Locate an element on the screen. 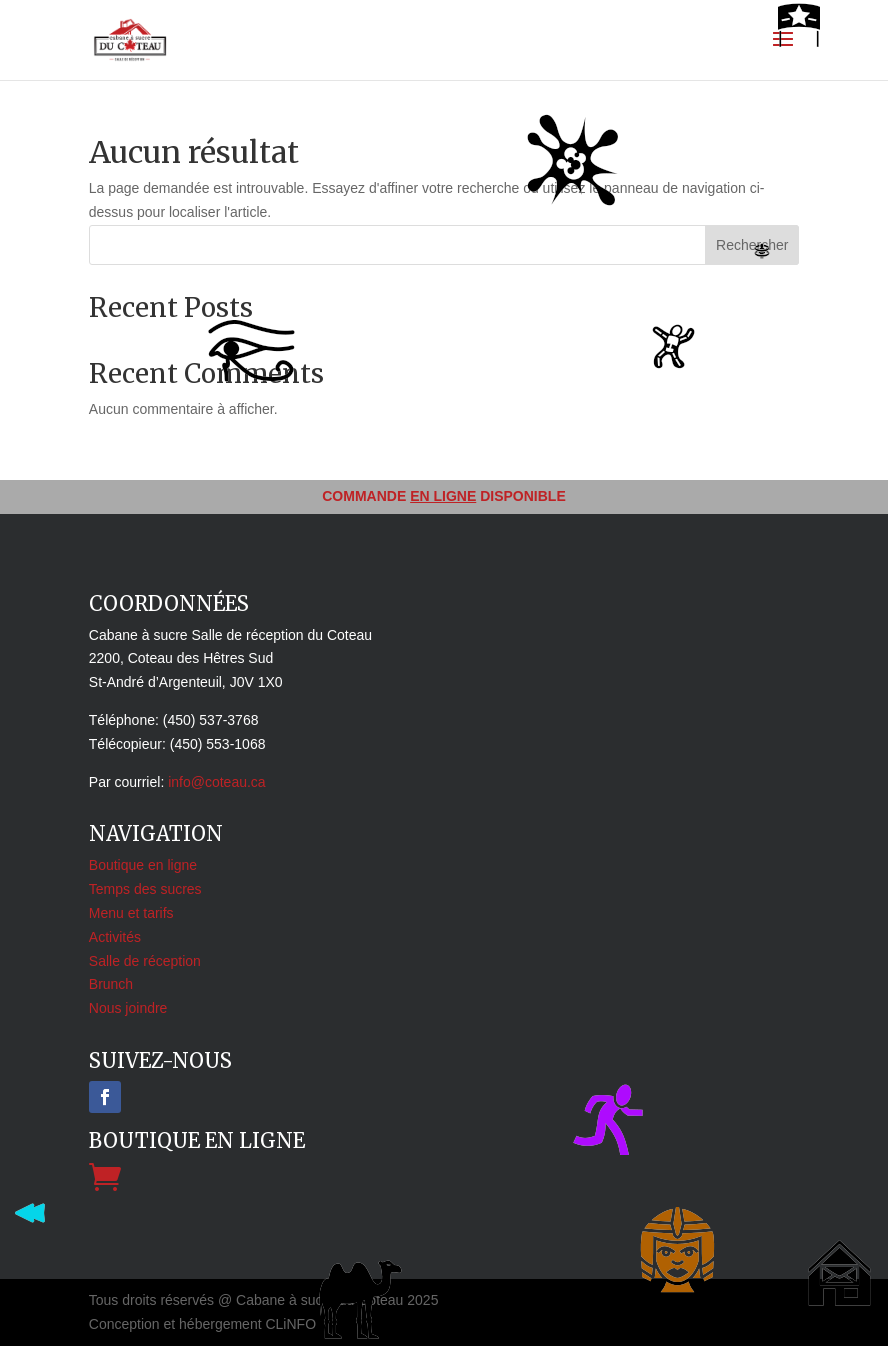 Image resolution: width=888 pixels, height=1346 pixels. view featured or starred content is located at coordinates (799, 25).